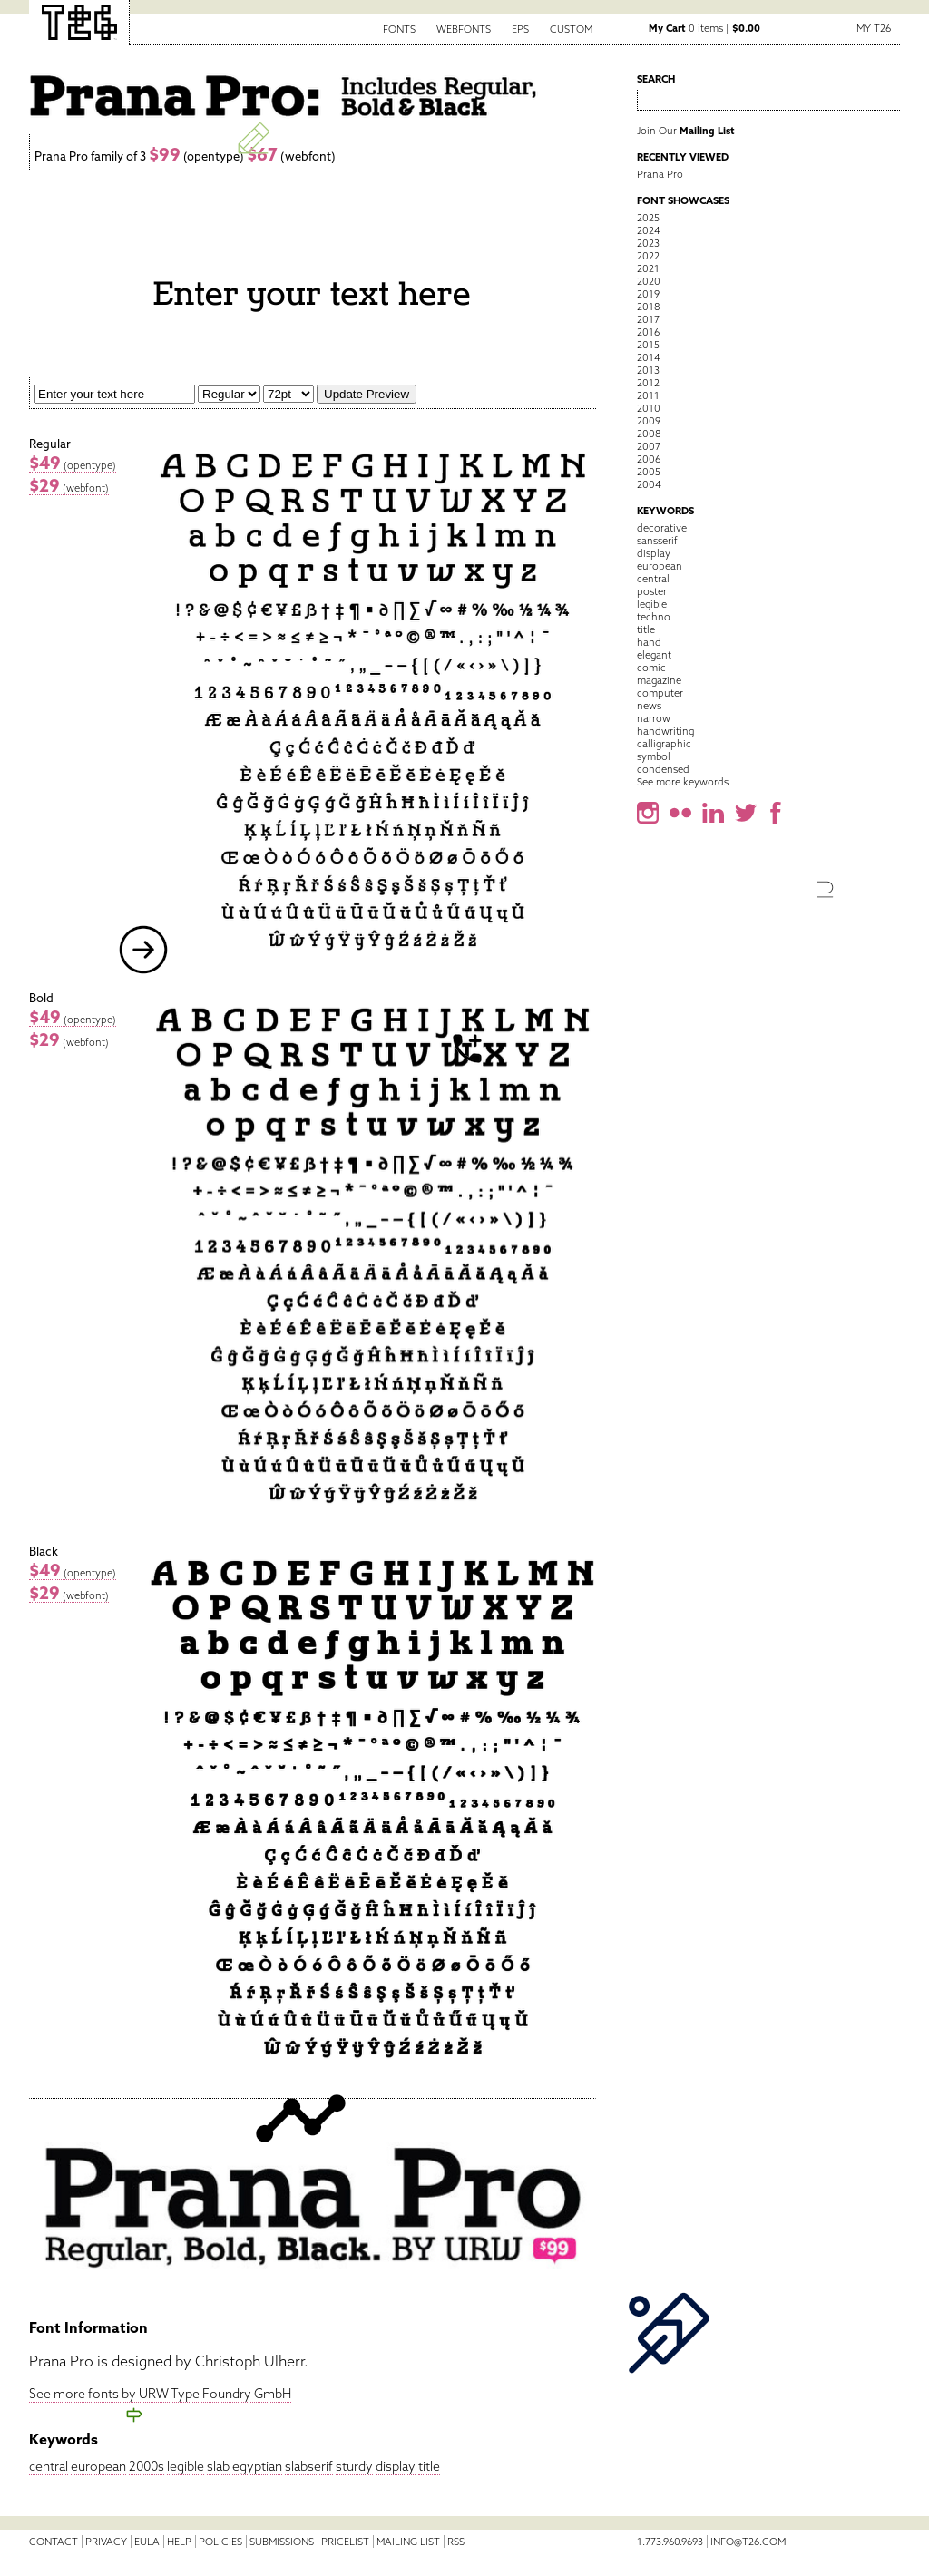 The height and width of the screenshot is (2576, 929). Describe the element at coordinates (300, 2118) in the screenshot. I see `view analytics and statistics` at that location.